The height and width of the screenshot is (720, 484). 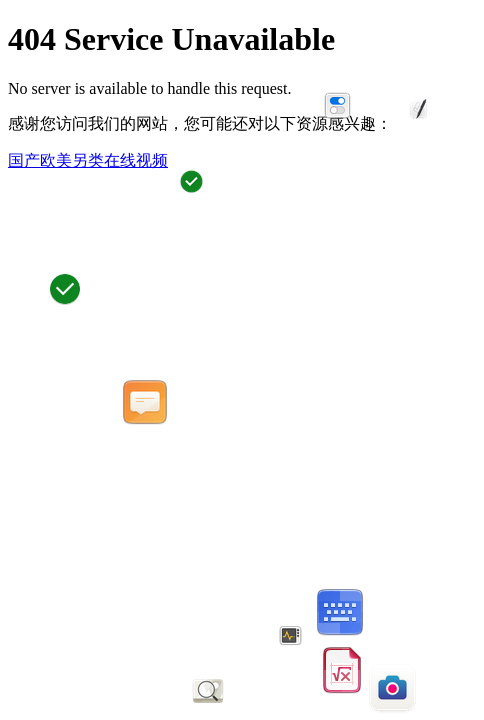 I want to click on open an opendocument formula template file, so click(x=342, y=670).